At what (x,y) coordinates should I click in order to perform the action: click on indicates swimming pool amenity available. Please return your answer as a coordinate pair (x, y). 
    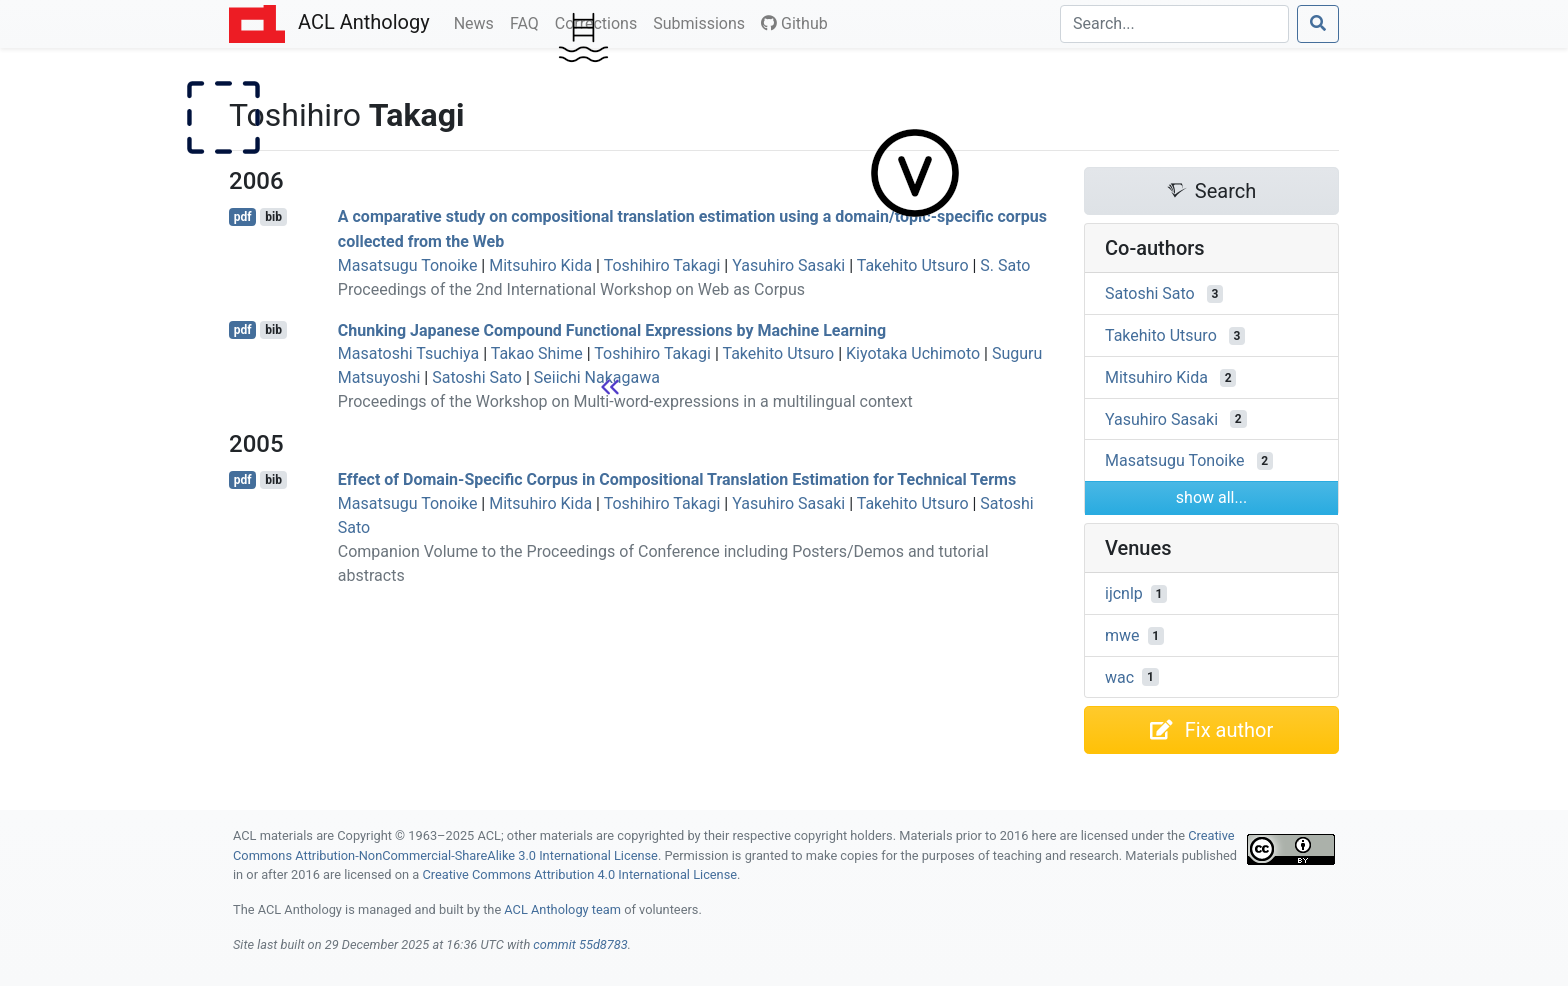
    Looking at the image, I should click on (583, 37).